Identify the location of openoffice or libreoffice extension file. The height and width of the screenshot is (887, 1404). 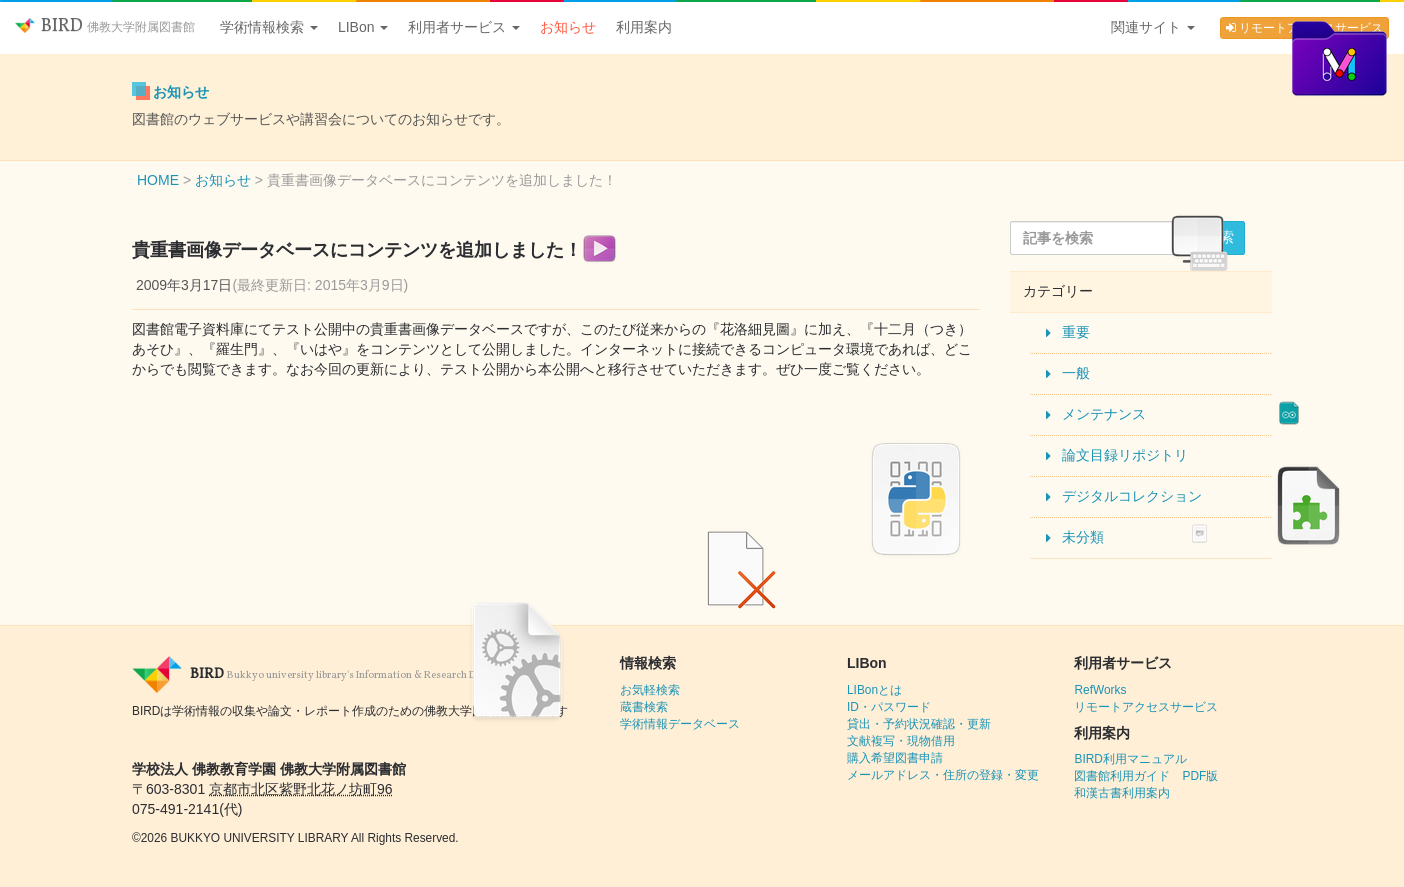
(1308, 505).